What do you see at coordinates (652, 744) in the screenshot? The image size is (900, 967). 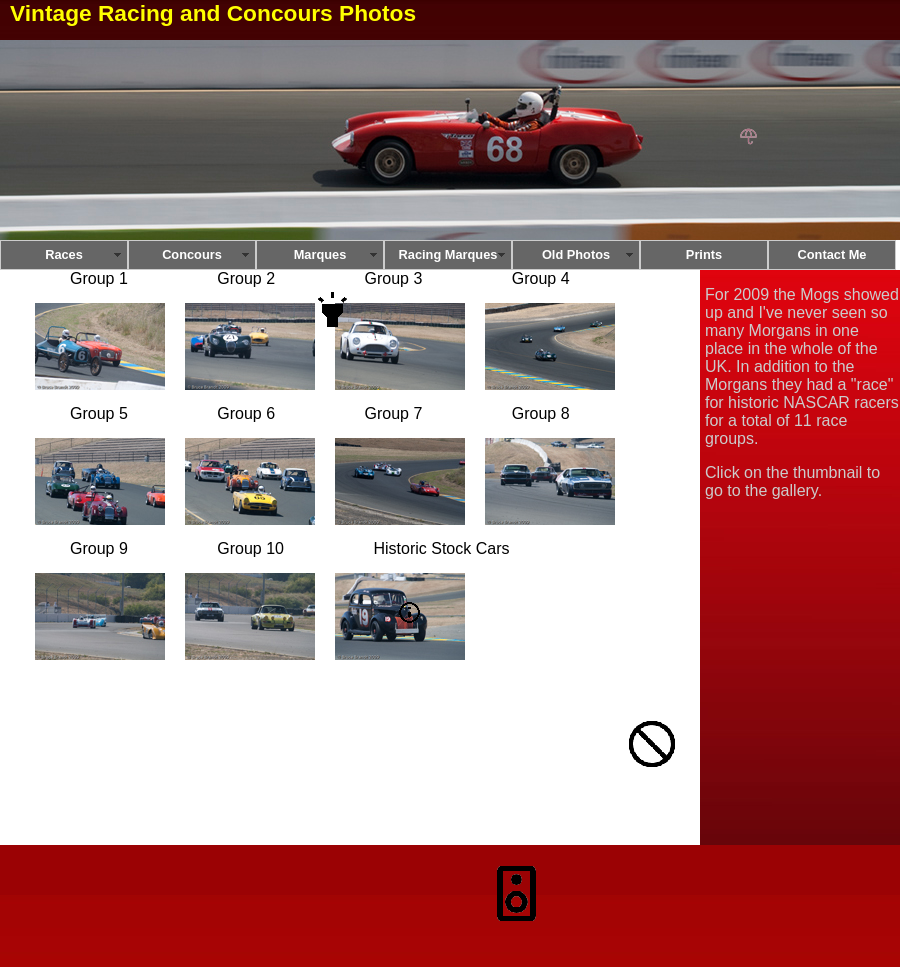 I see `enable do not disturb mode` at bounding box center [652, 744].